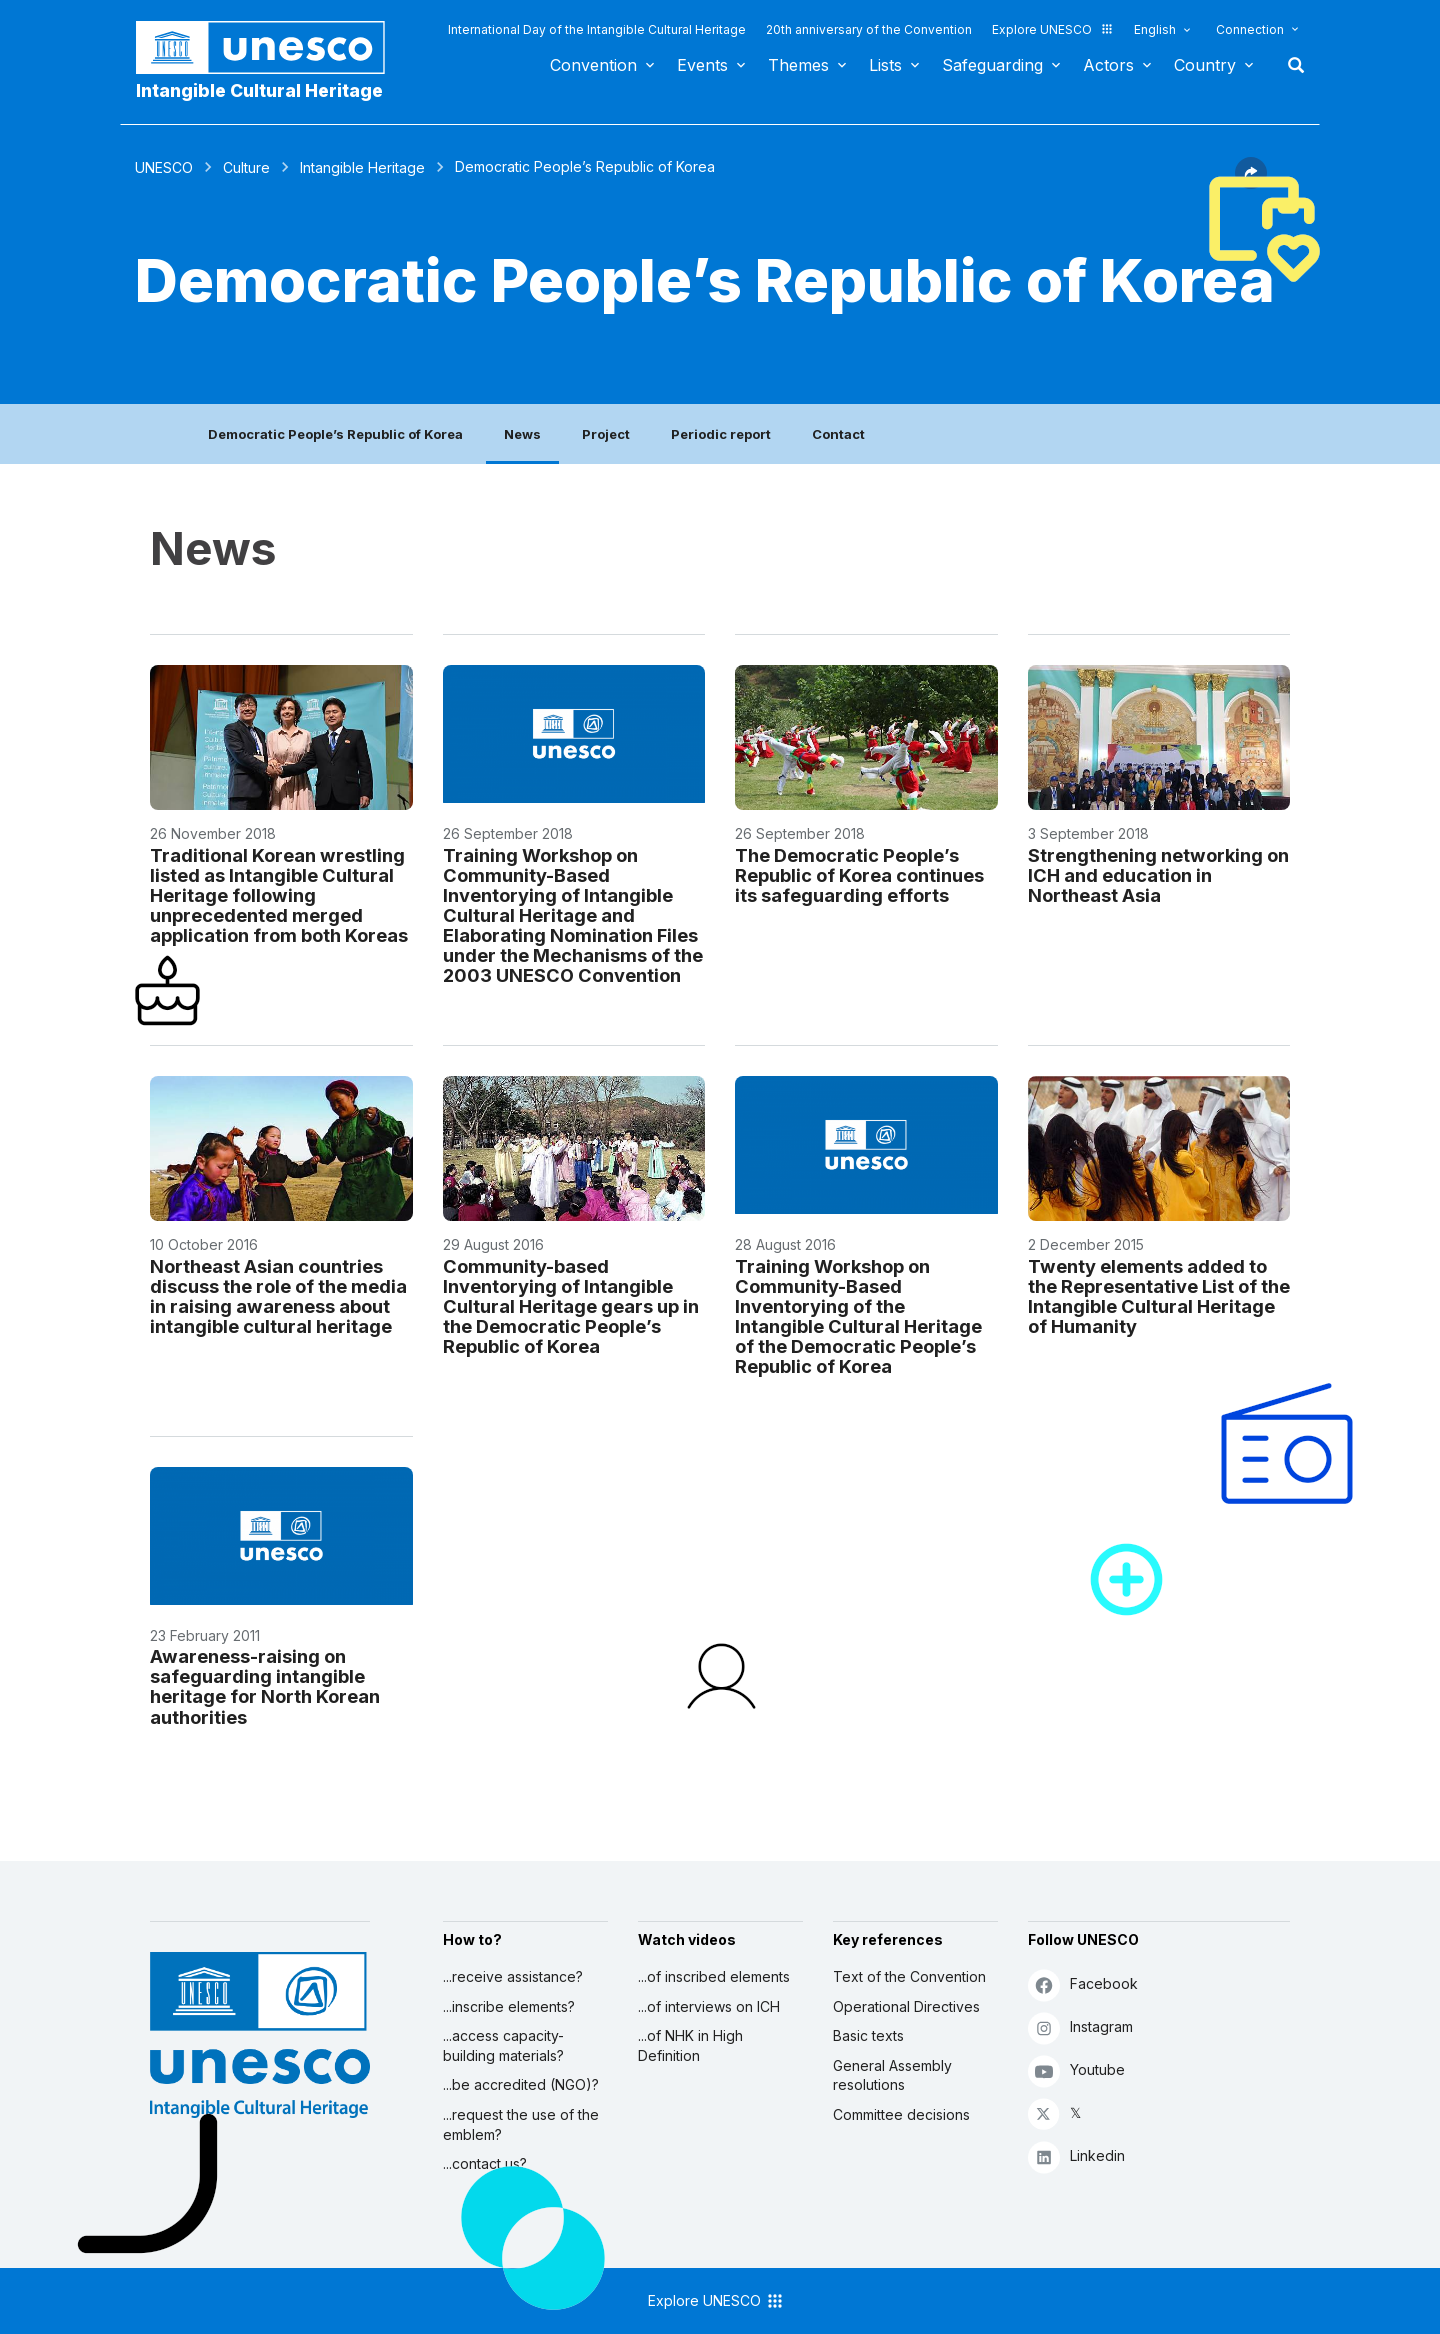 This screenshot has width=1440, height=2334. Describe the element at coordinates (1126, 1579) in the screenshot. I see `add a new item` at that location.